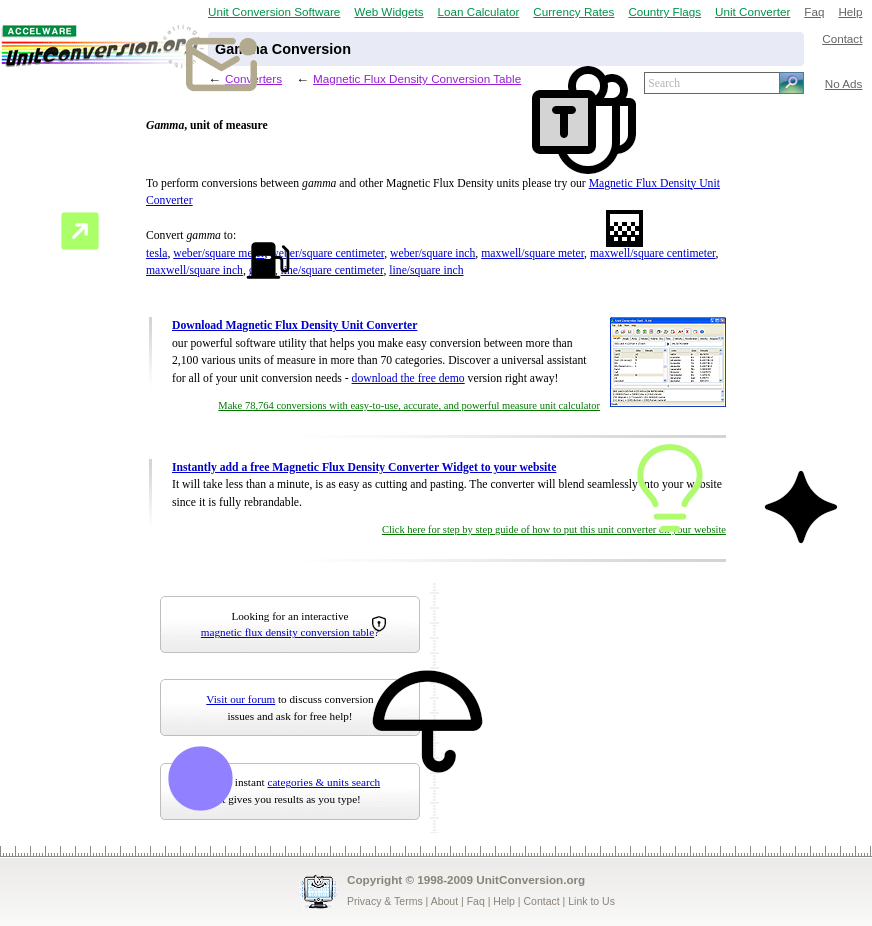  What do you see at coordinates (670, 489) in the screenshot?
I see `view tips or suggestions` at bounding box center [670, 489].